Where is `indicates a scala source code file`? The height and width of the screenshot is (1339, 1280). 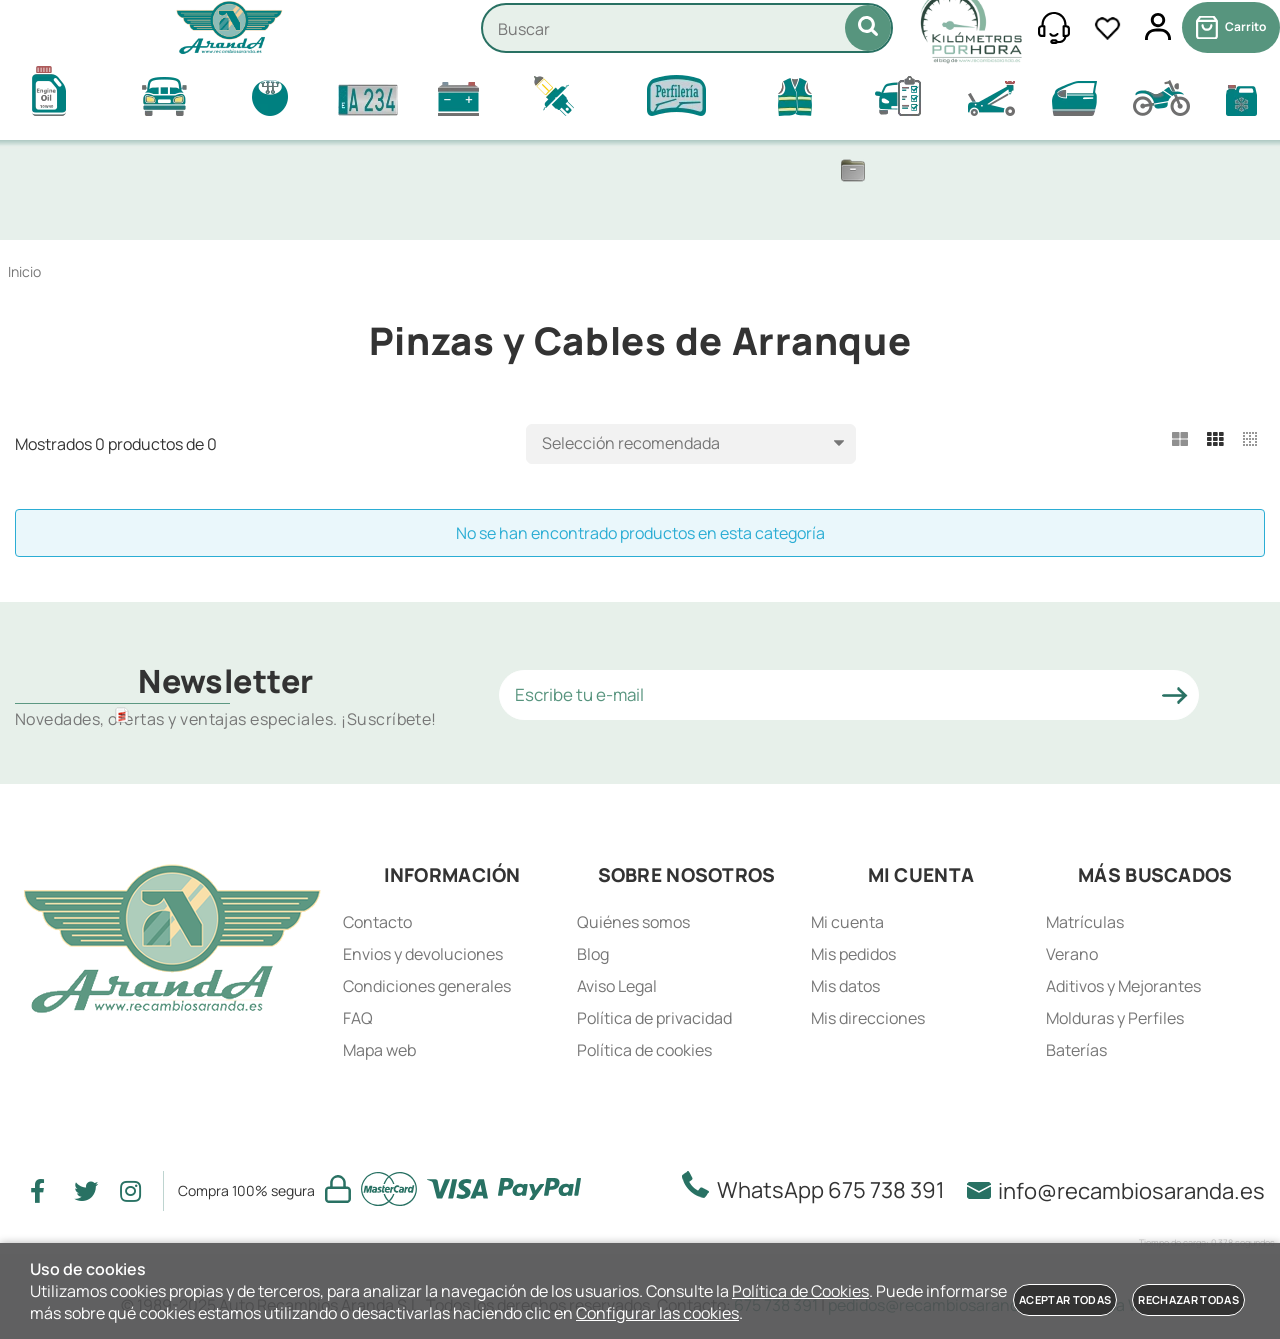 indicates a scala source code file is located at coordinates (122, 715).